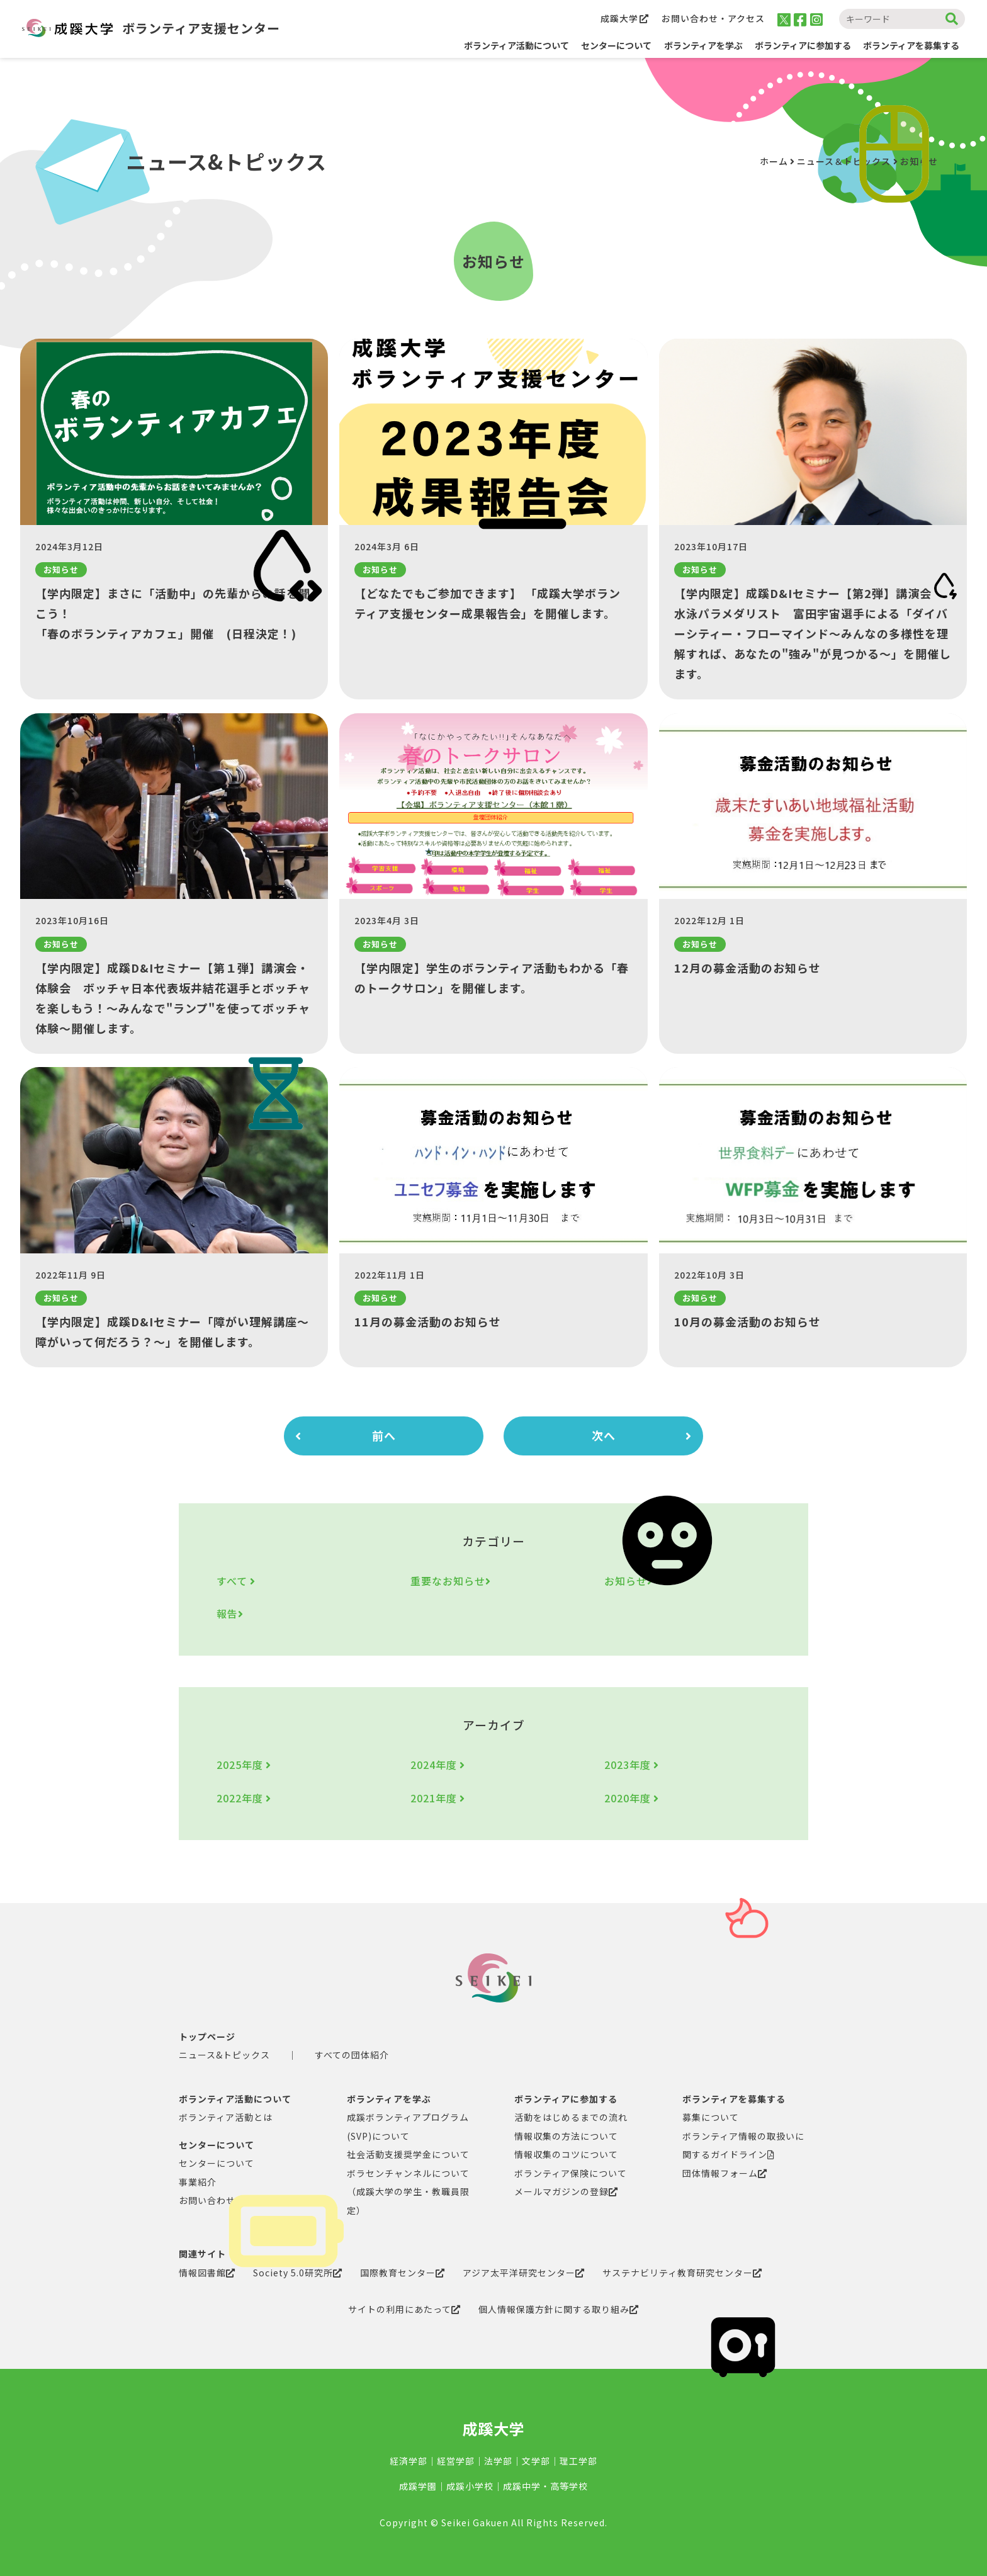  I want to click on access secure storage or vault, so click(743, 2345).